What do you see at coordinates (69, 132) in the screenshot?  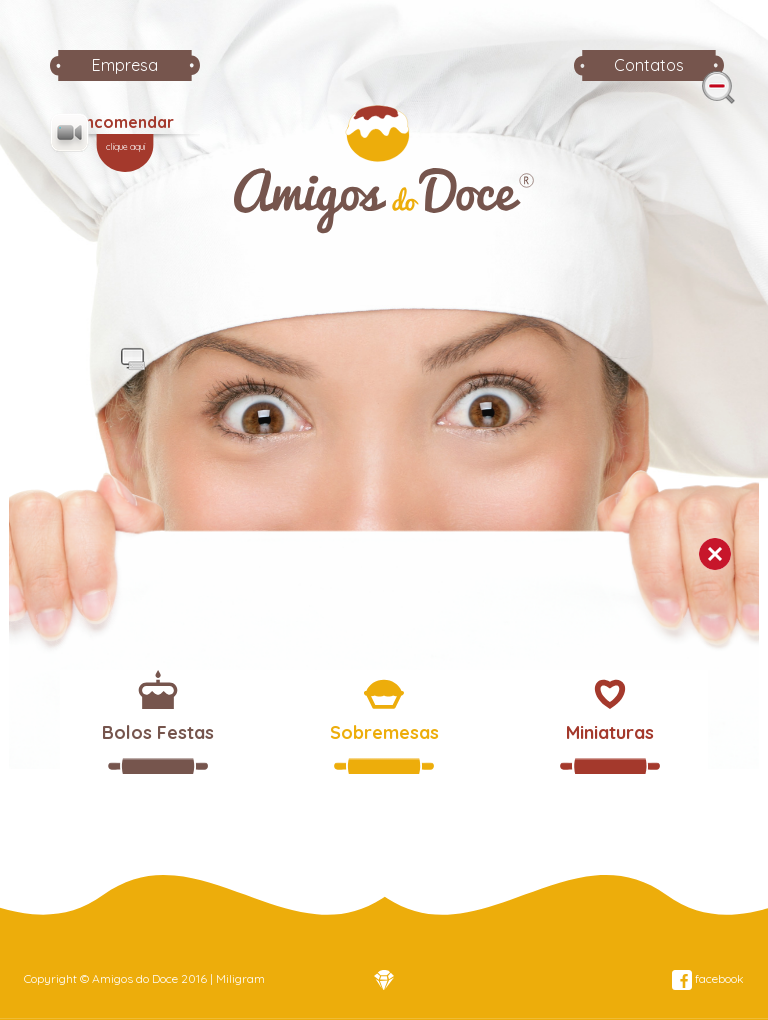 I see `open camera or start video recording` at bounding box center [69, 132].